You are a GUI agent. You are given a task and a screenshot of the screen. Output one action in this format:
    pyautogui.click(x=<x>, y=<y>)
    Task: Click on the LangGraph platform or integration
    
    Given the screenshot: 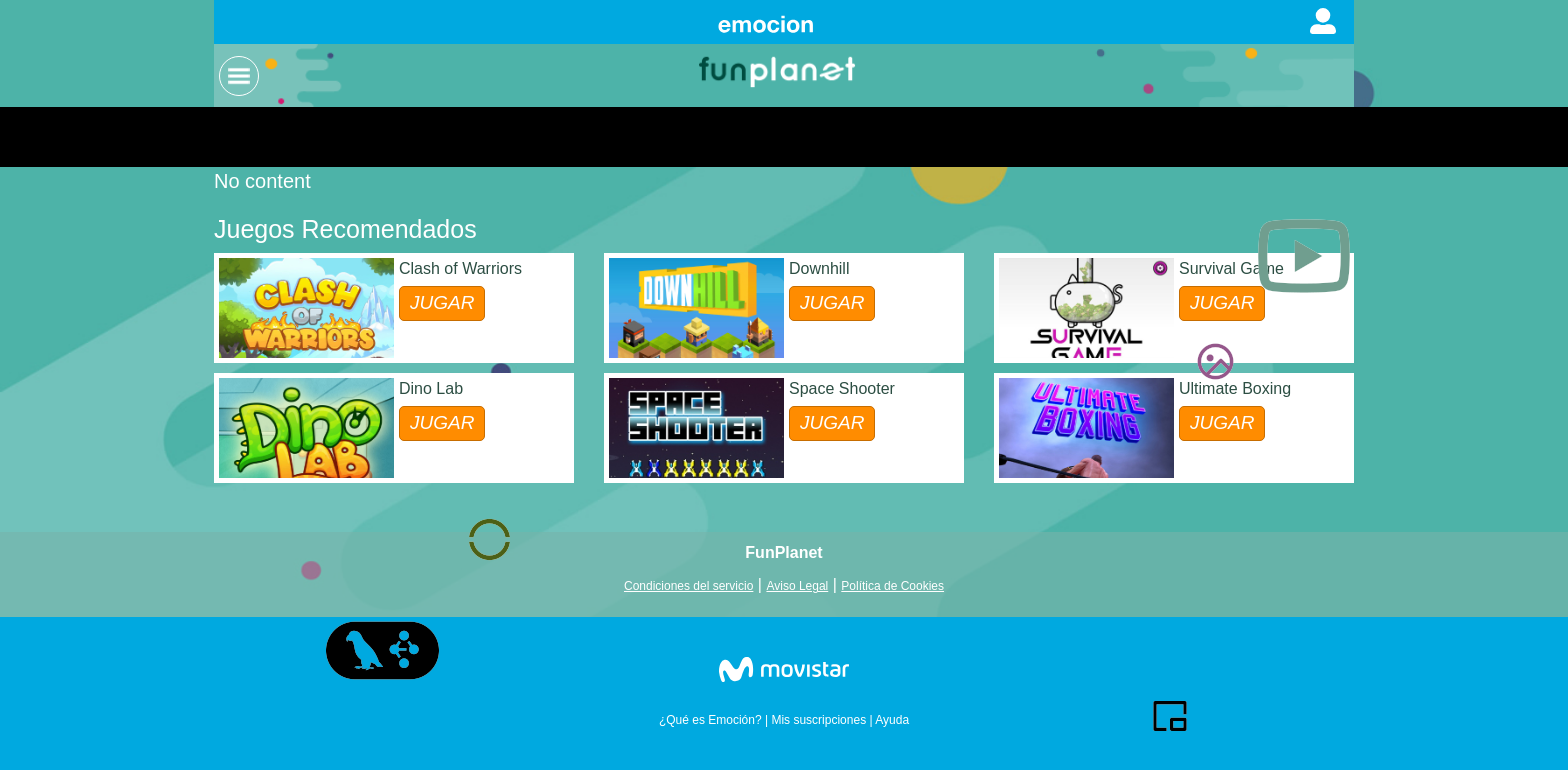 What is the action you would take?
    pyautogui.click(x=382, y=650)
    